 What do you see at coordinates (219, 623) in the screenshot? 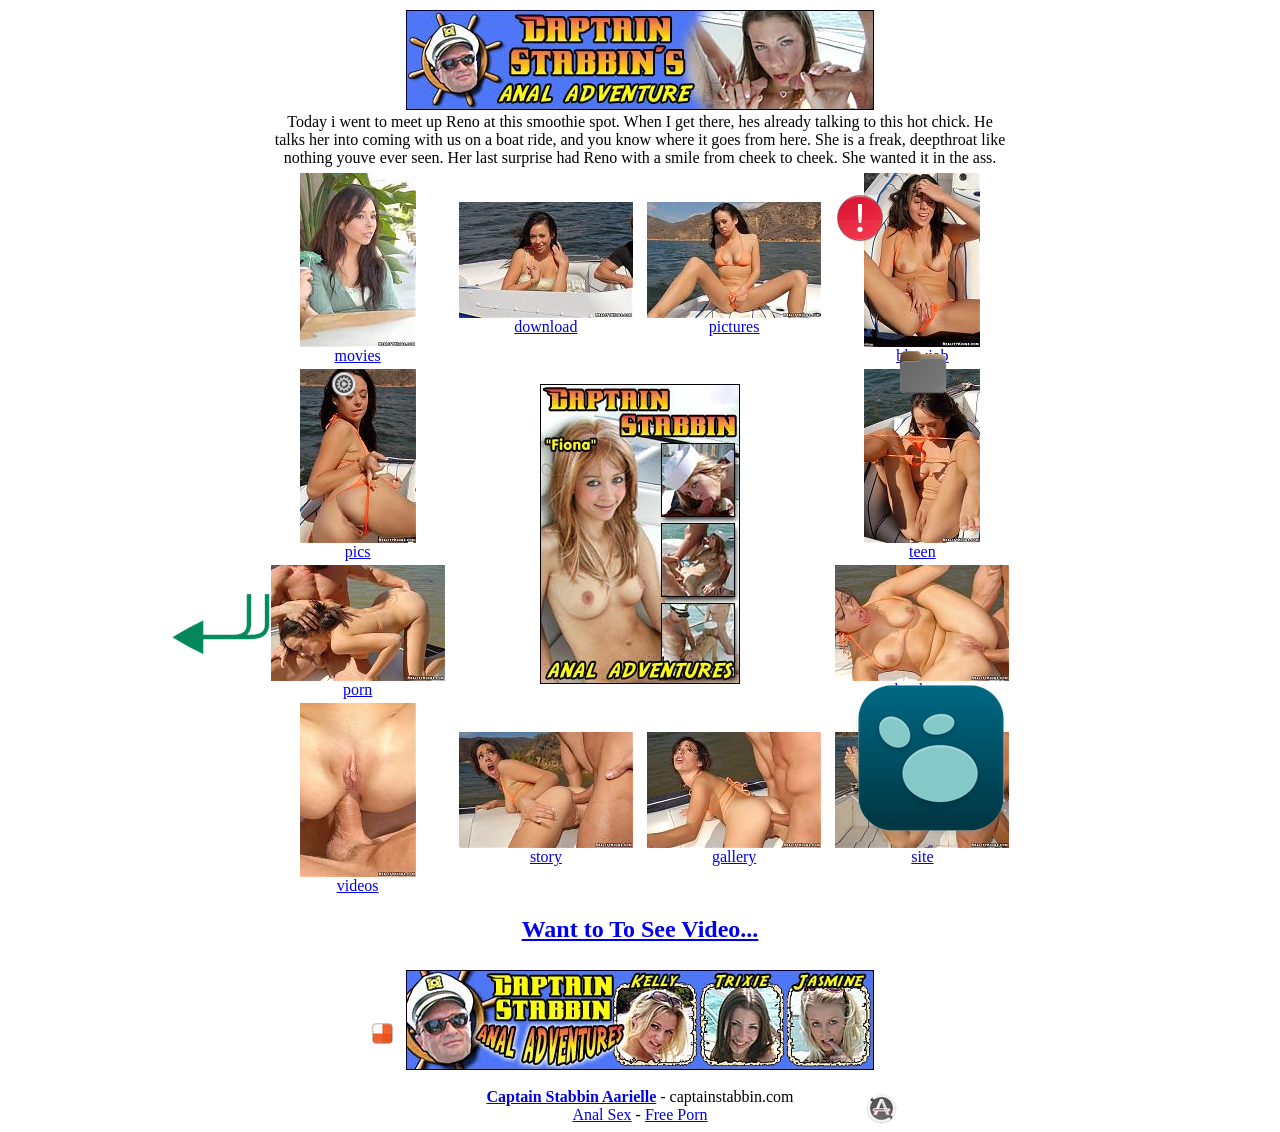
I see `reply all to an email message` at bounding box center [219, 623].